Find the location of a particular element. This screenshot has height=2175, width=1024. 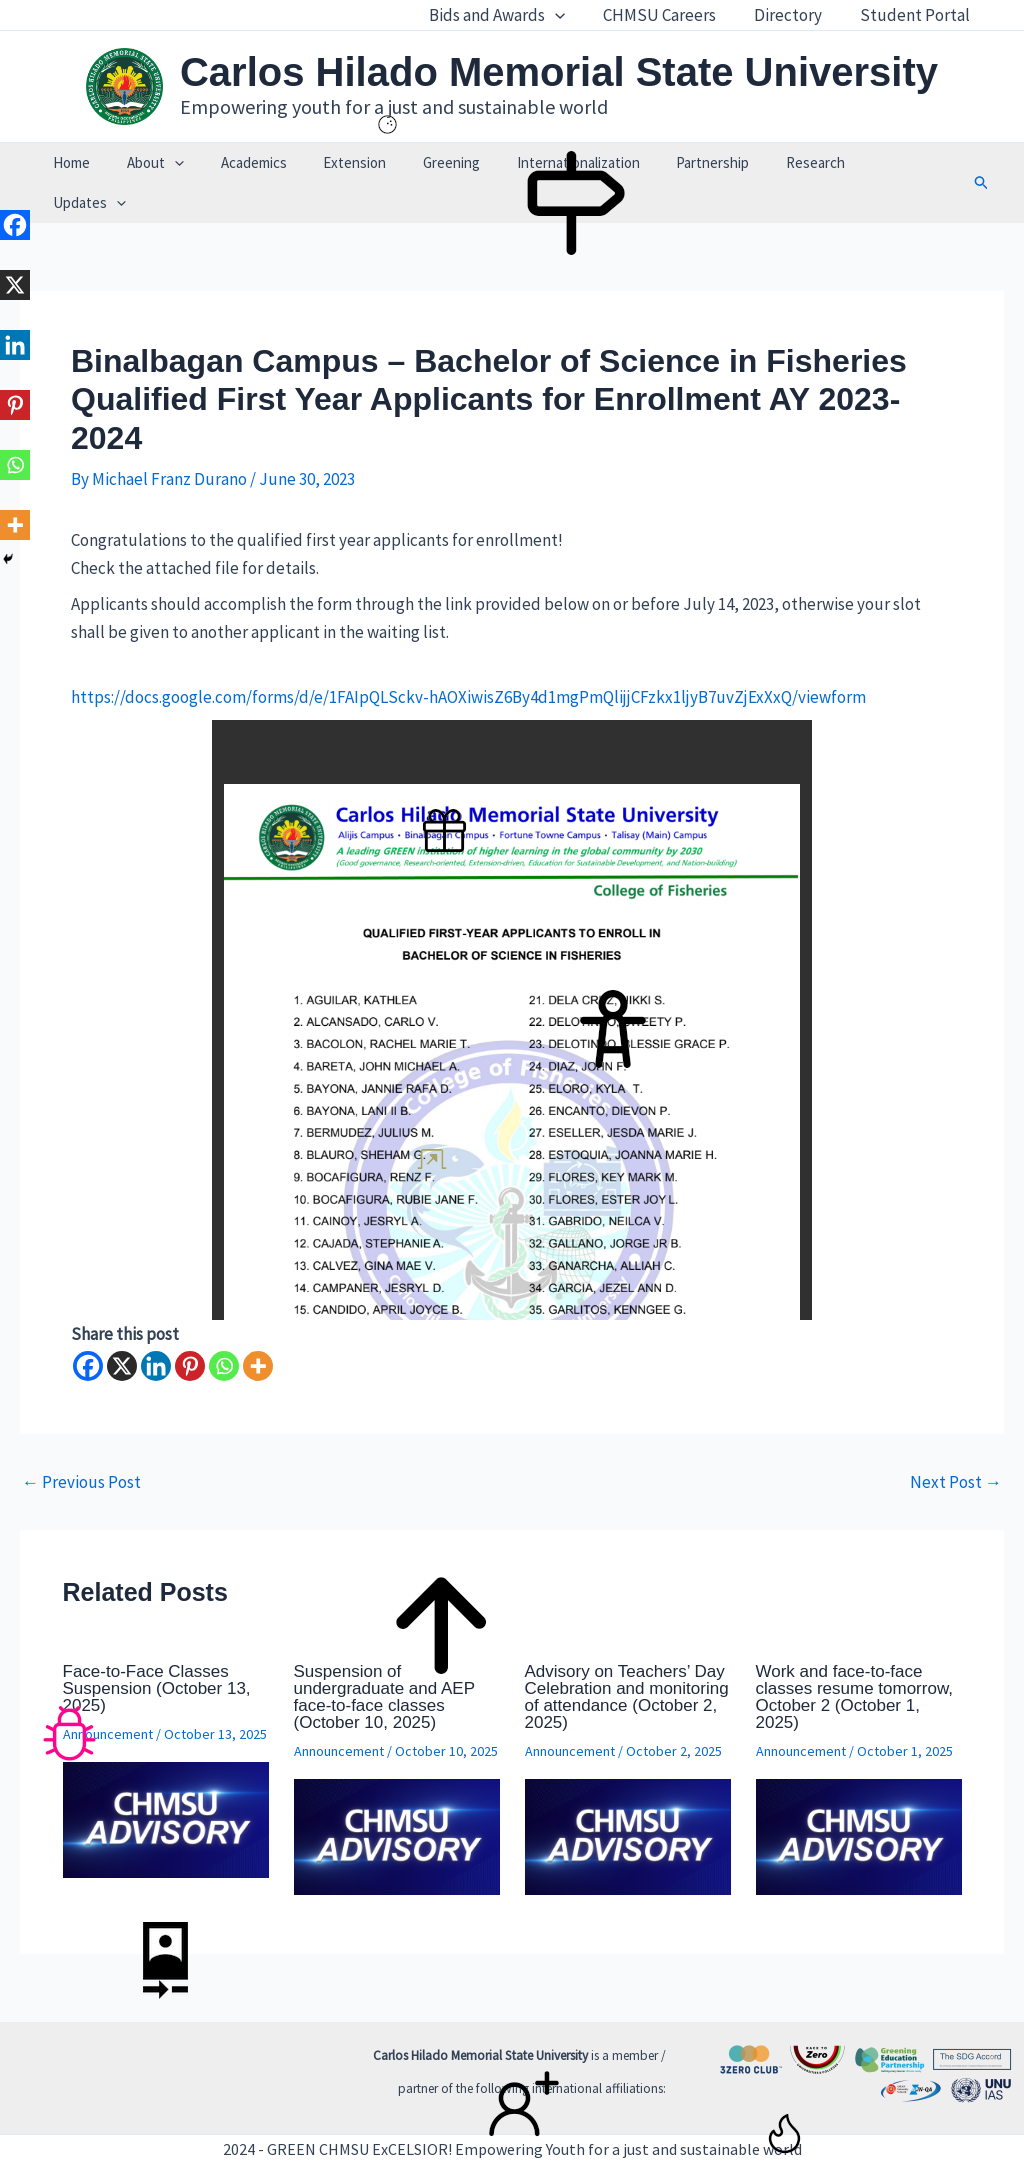

view hot or trending content is located at coordinates (784, 2133).